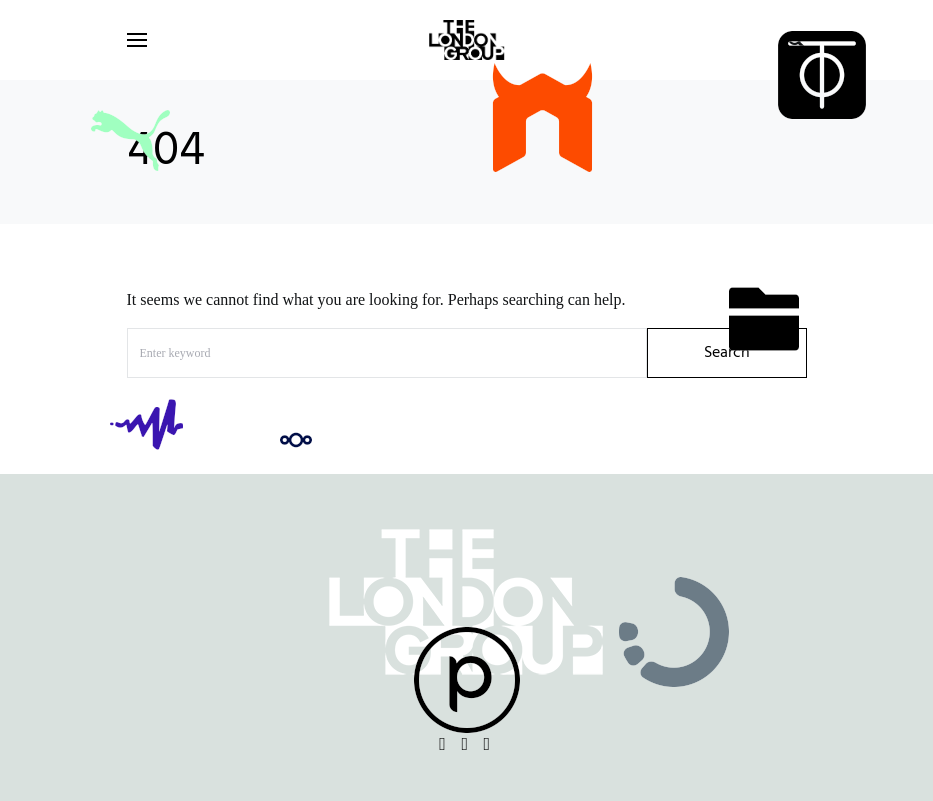  I want to click on nodemon development tool logo, so click(542, 117).